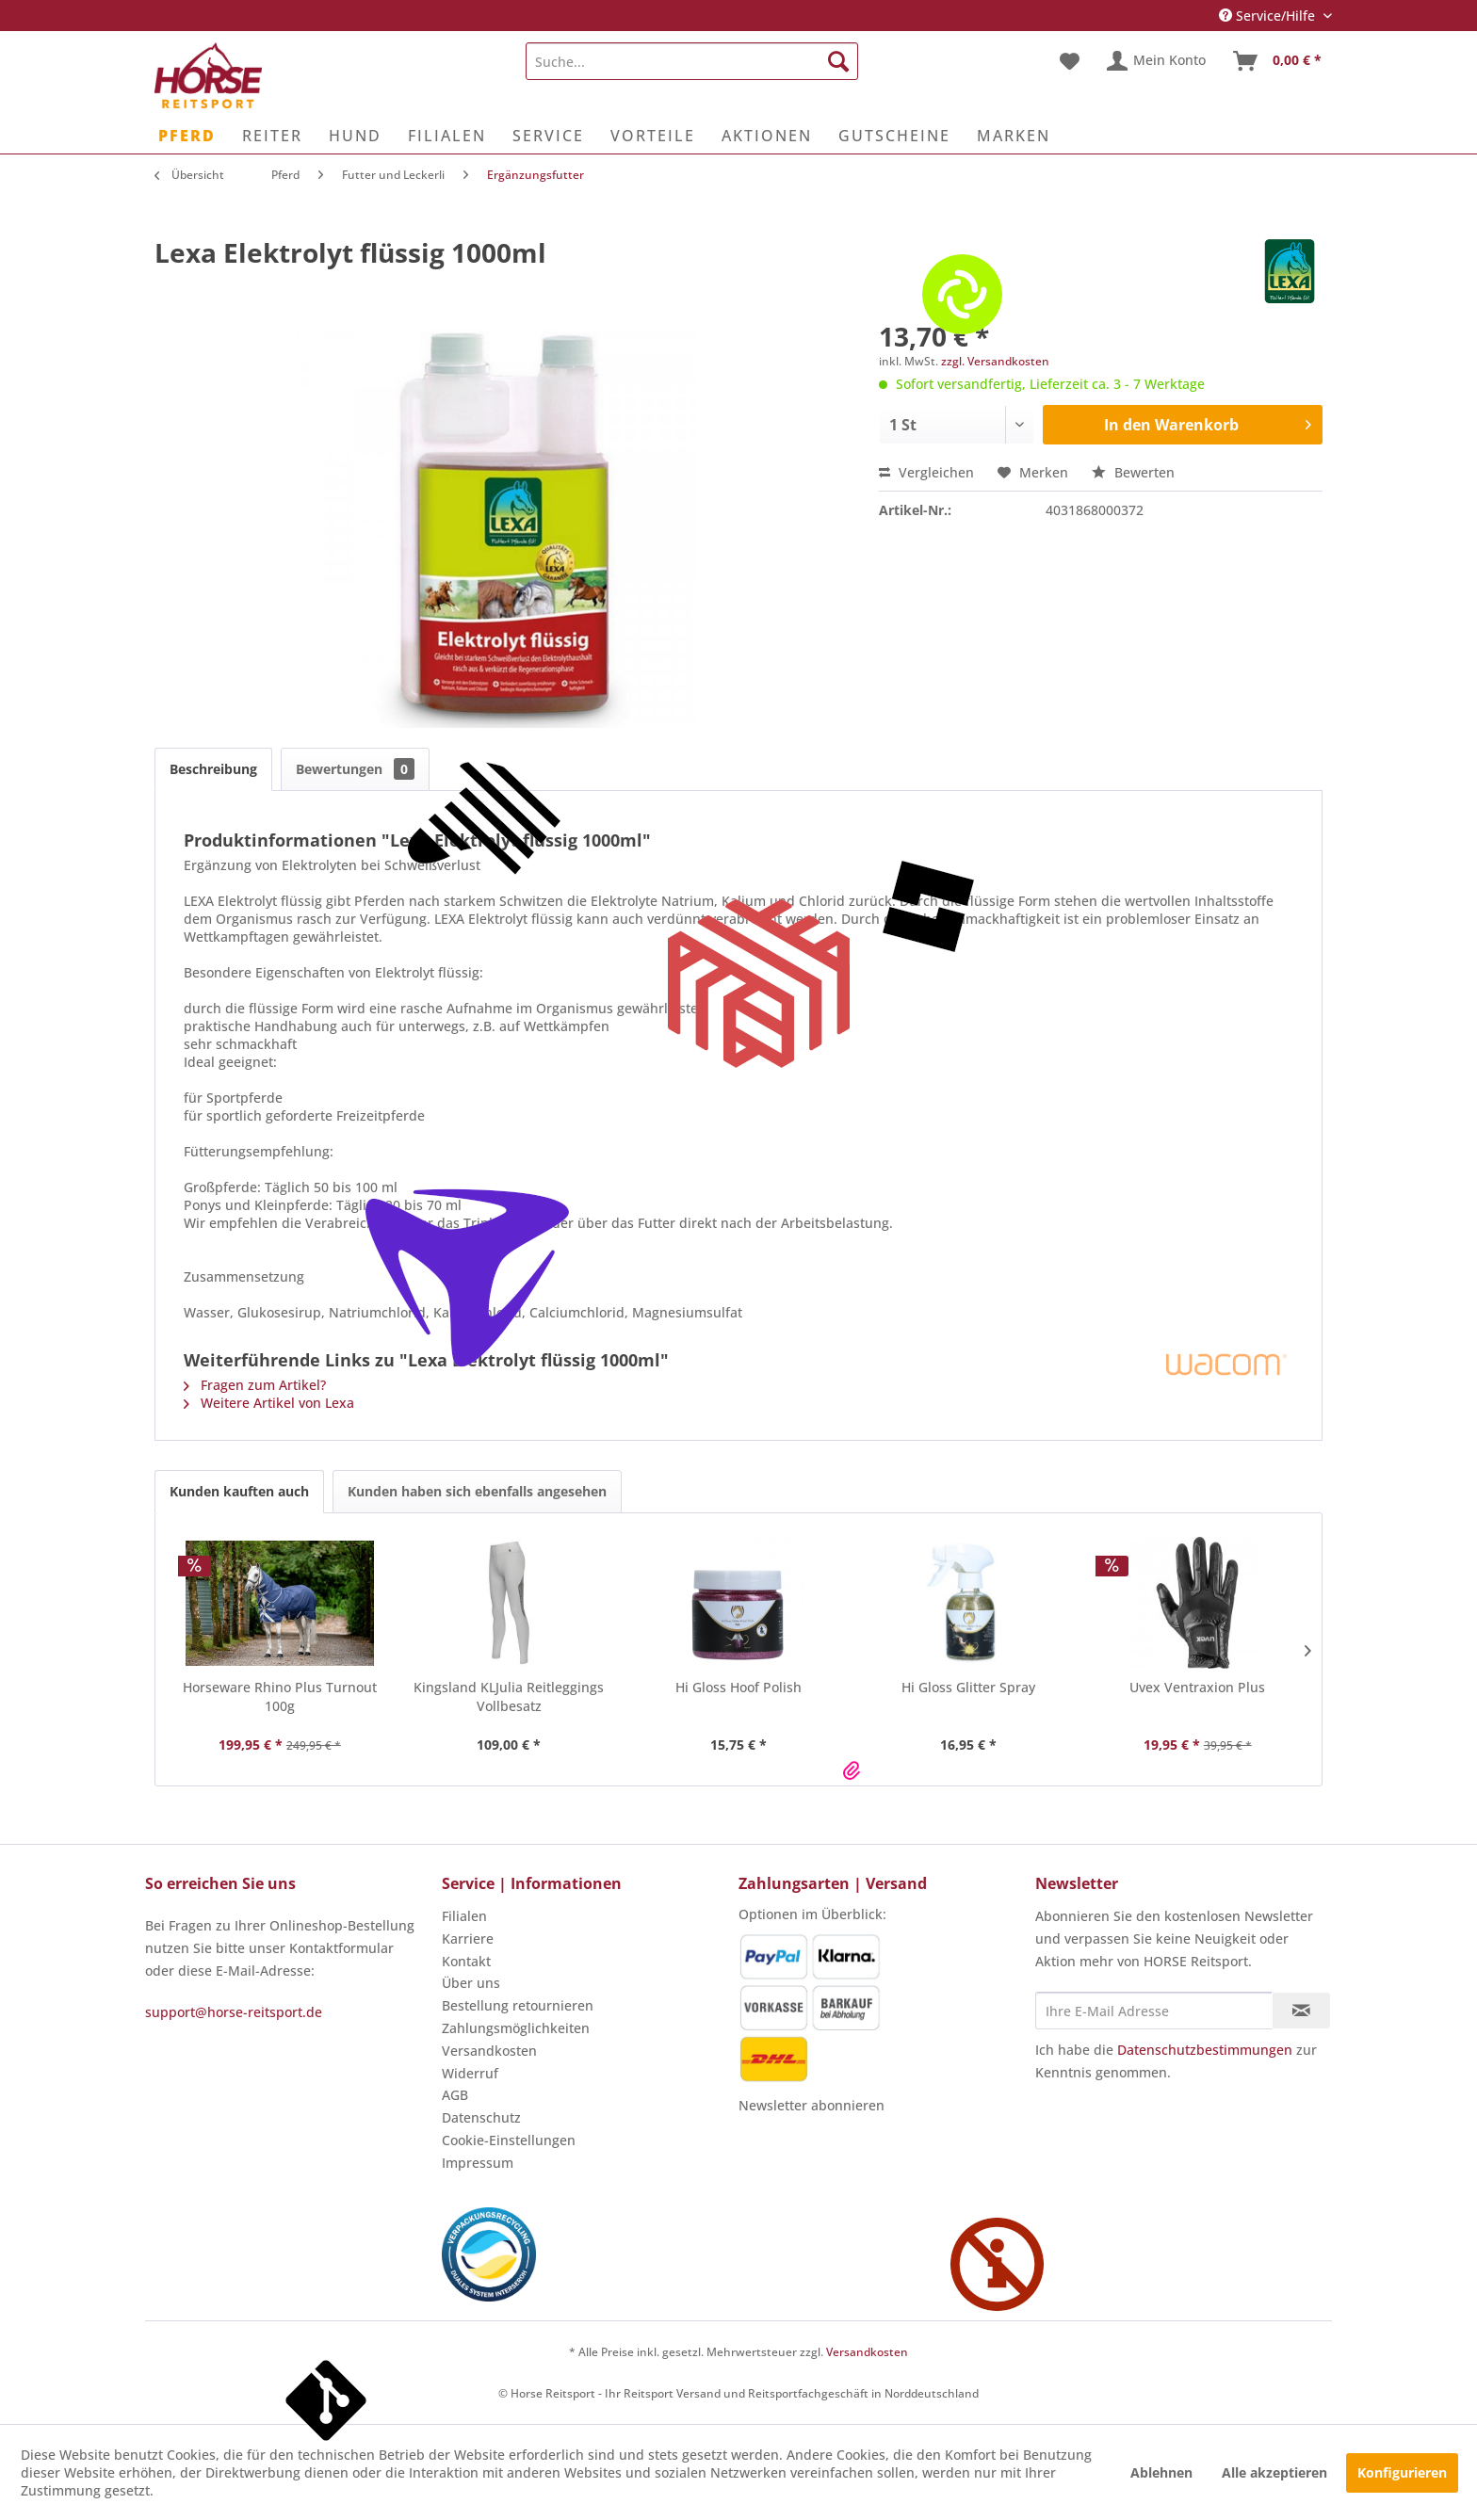 Image resolution: width=1477 pixels, height=2520 pixels. Describe the element at coordinates (997, 2264) in the screenshot. I see `information unavailable or hidden` at that location.